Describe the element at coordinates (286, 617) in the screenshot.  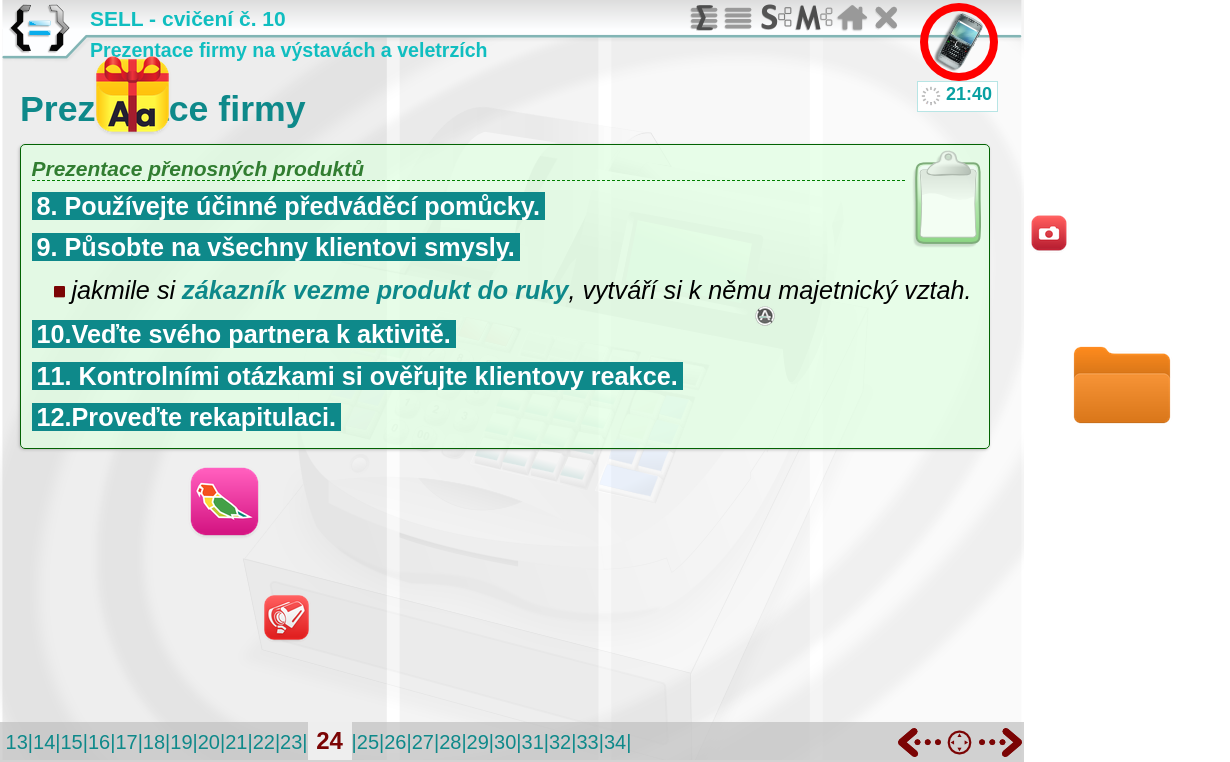
I see `launch ultrakill game` at that location.